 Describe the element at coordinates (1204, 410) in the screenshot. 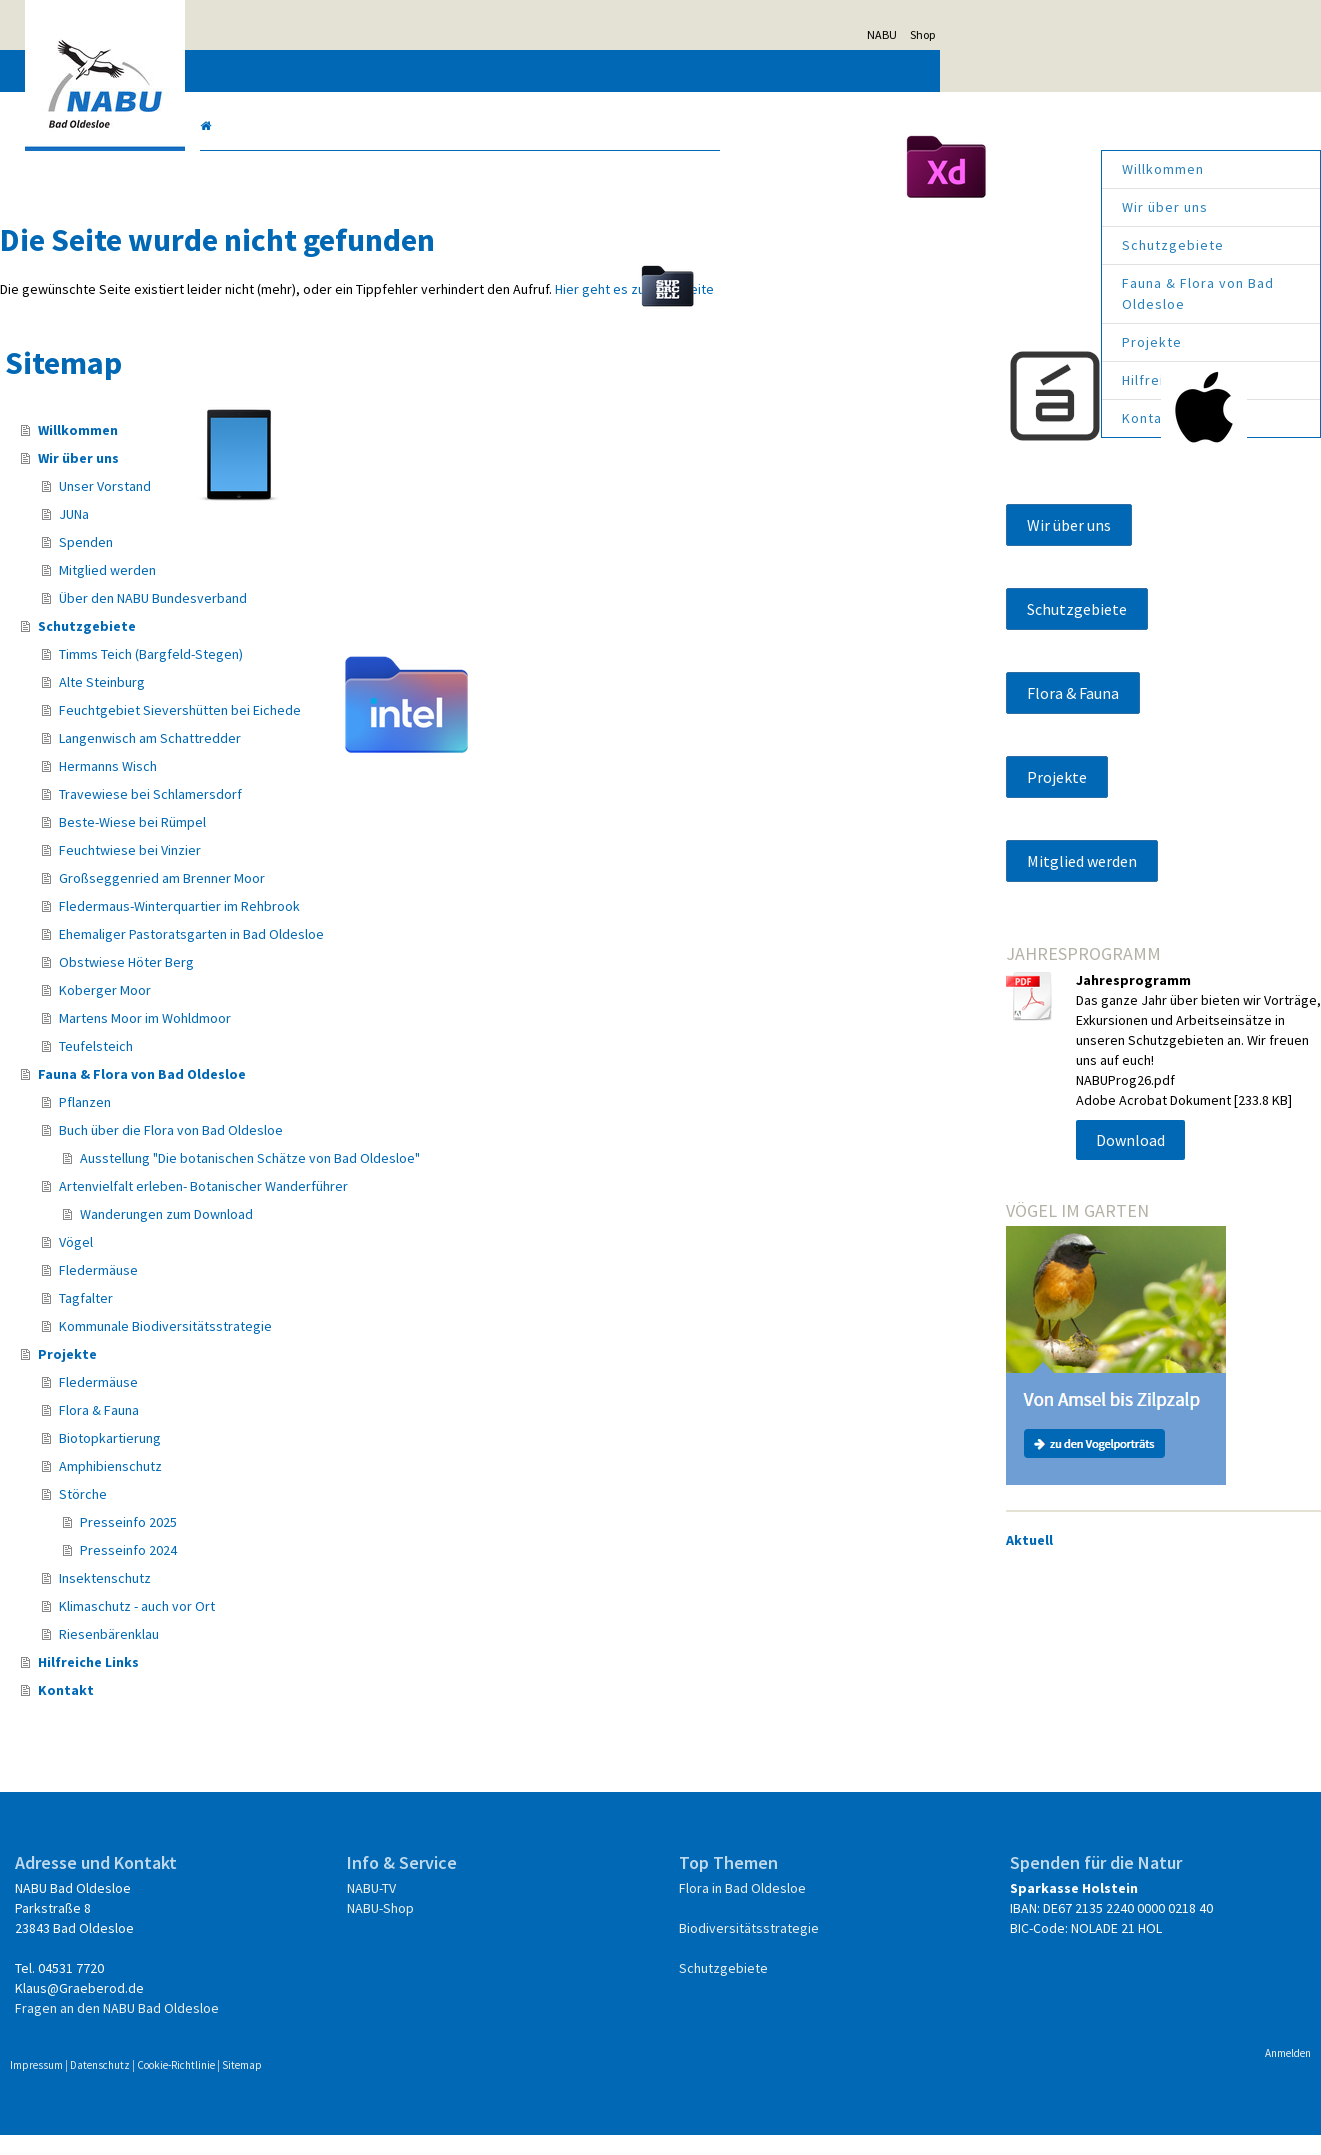

I see `apple system service or background process` at that location.